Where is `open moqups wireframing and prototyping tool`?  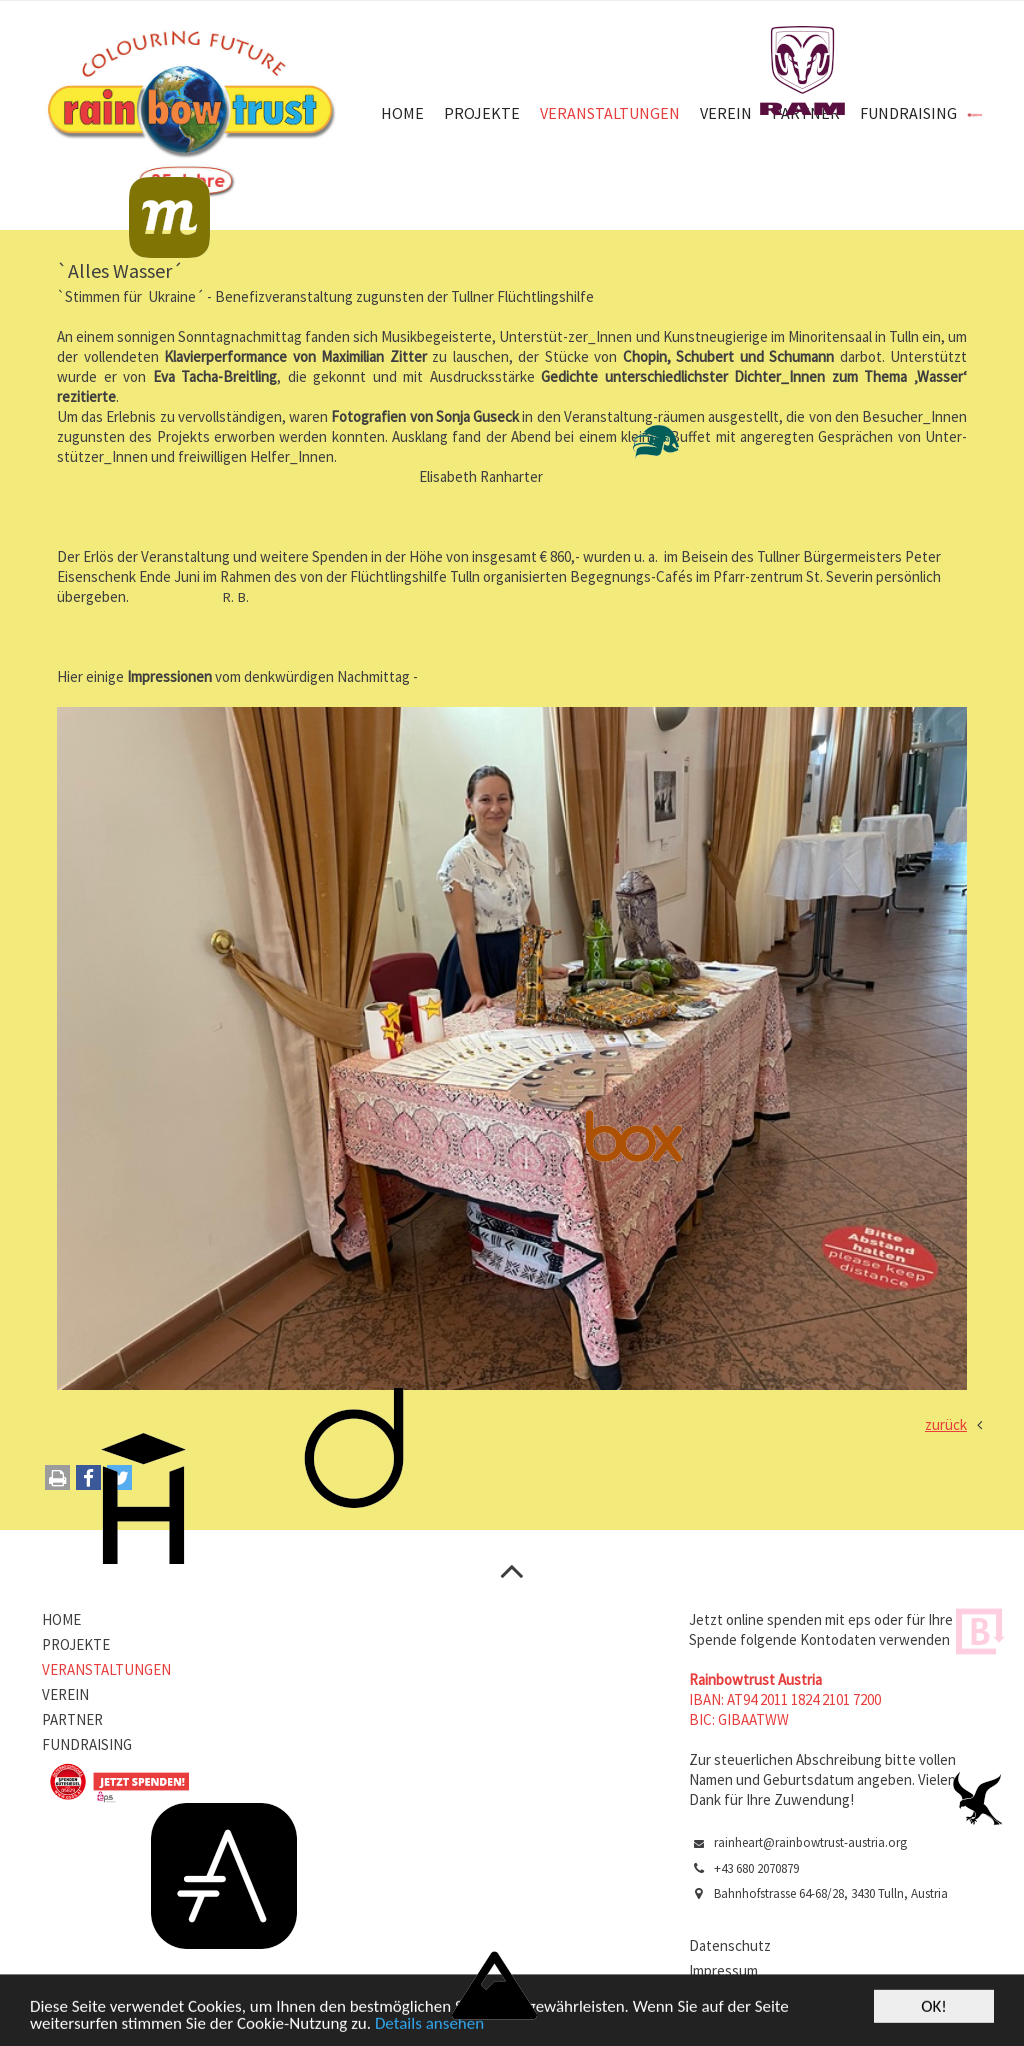 open moqups wireframing and prototyping tool is located at coordinates (169, 217).